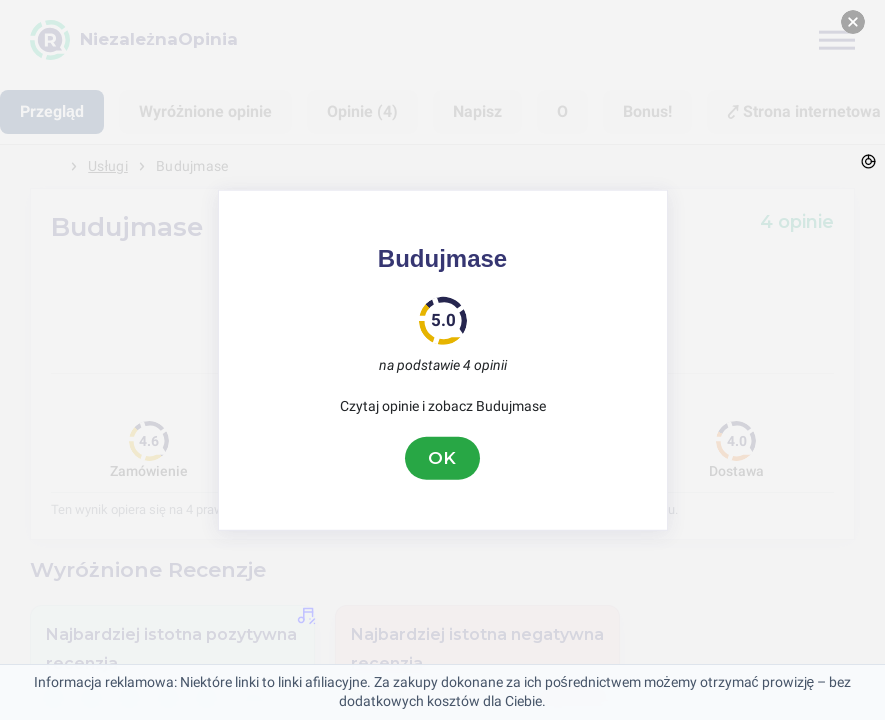 This screenshot has width=885, height=720. Describe the element at coordinates (868, 161) in the screenshot. I see `view donut chart analytics` at that location.